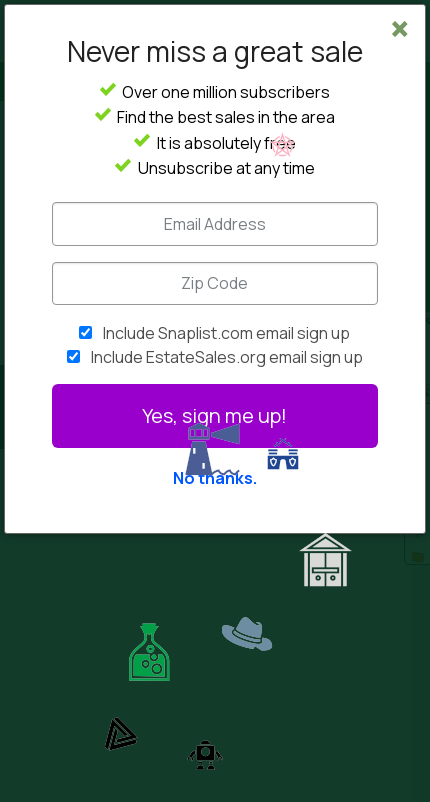 The height and width of the screenshot is (802, 430). I want to click on access alchemy or potion crafting, so click(151, 652).